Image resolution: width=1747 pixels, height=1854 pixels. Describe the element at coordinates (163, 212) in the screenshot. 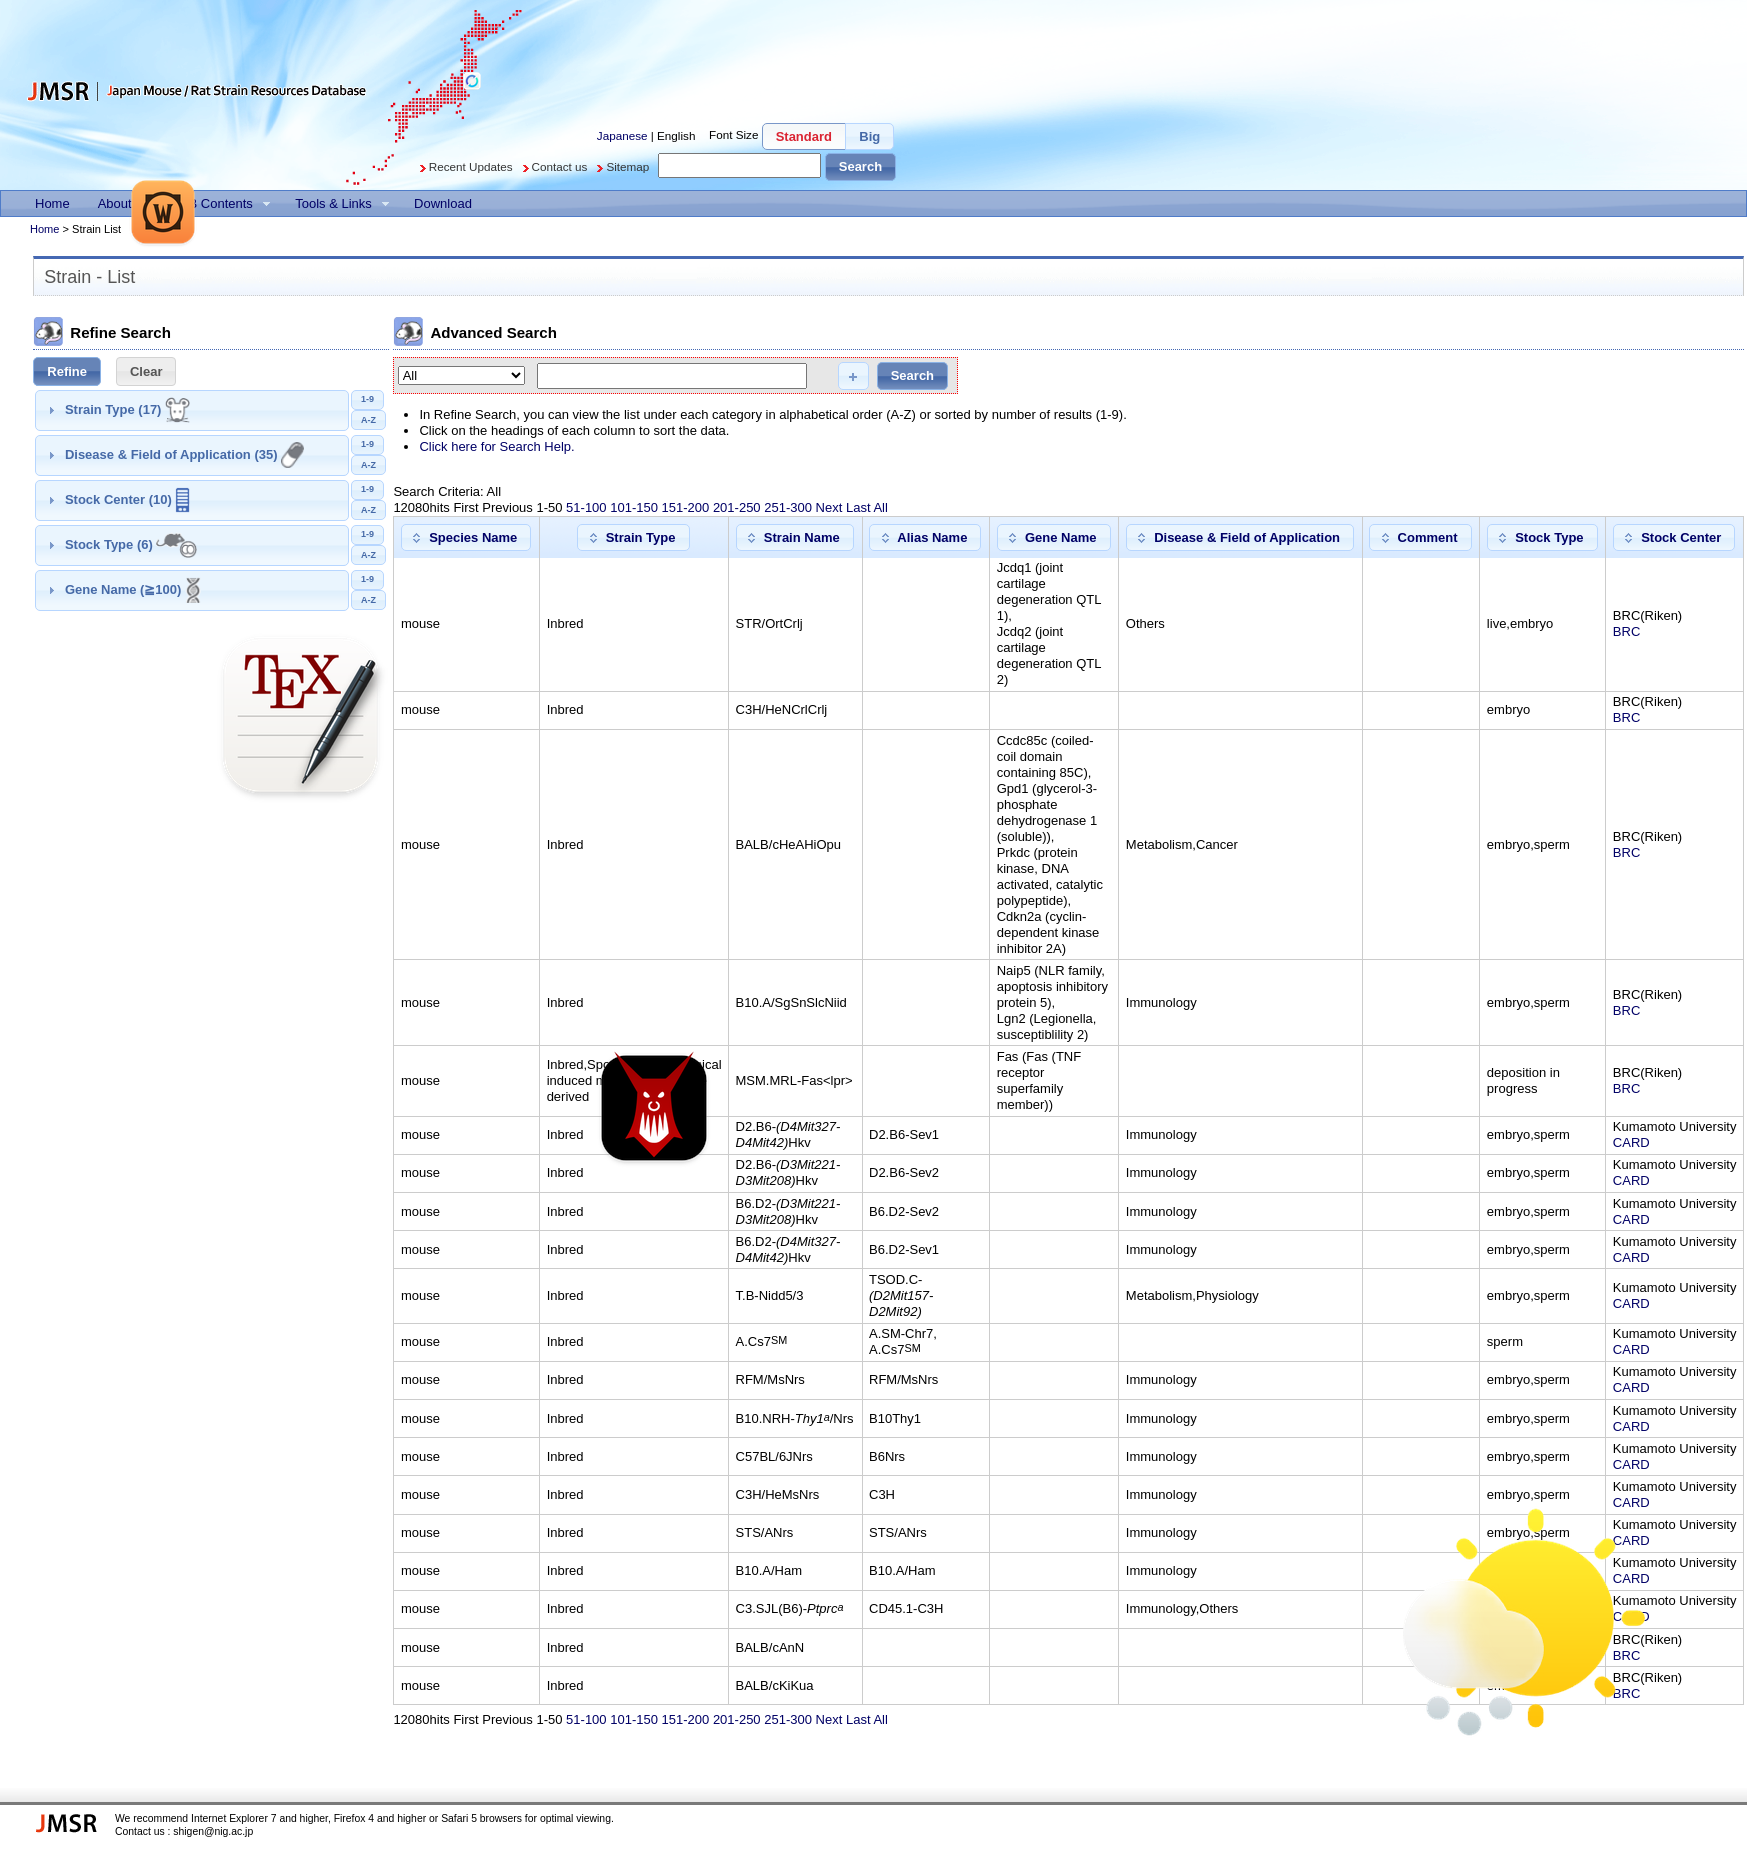

I see `launch World of Warcraft` at that location.